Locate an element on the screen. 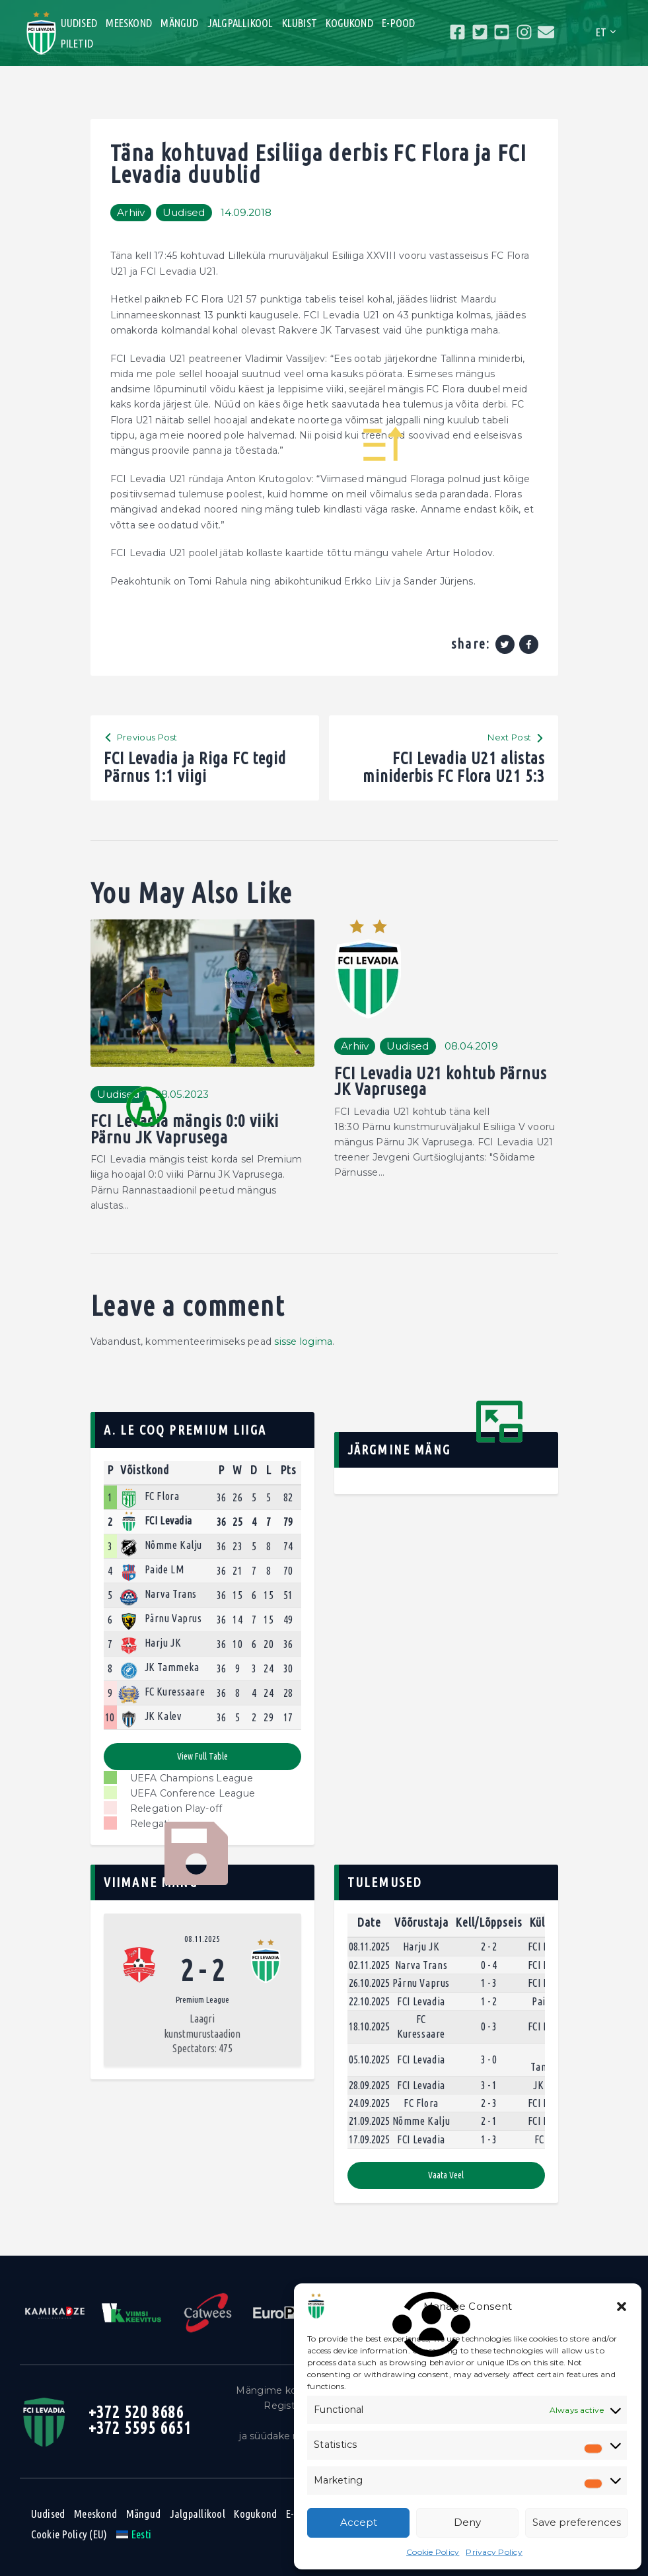  sketch app logo is located at coordinates (146, 1106).